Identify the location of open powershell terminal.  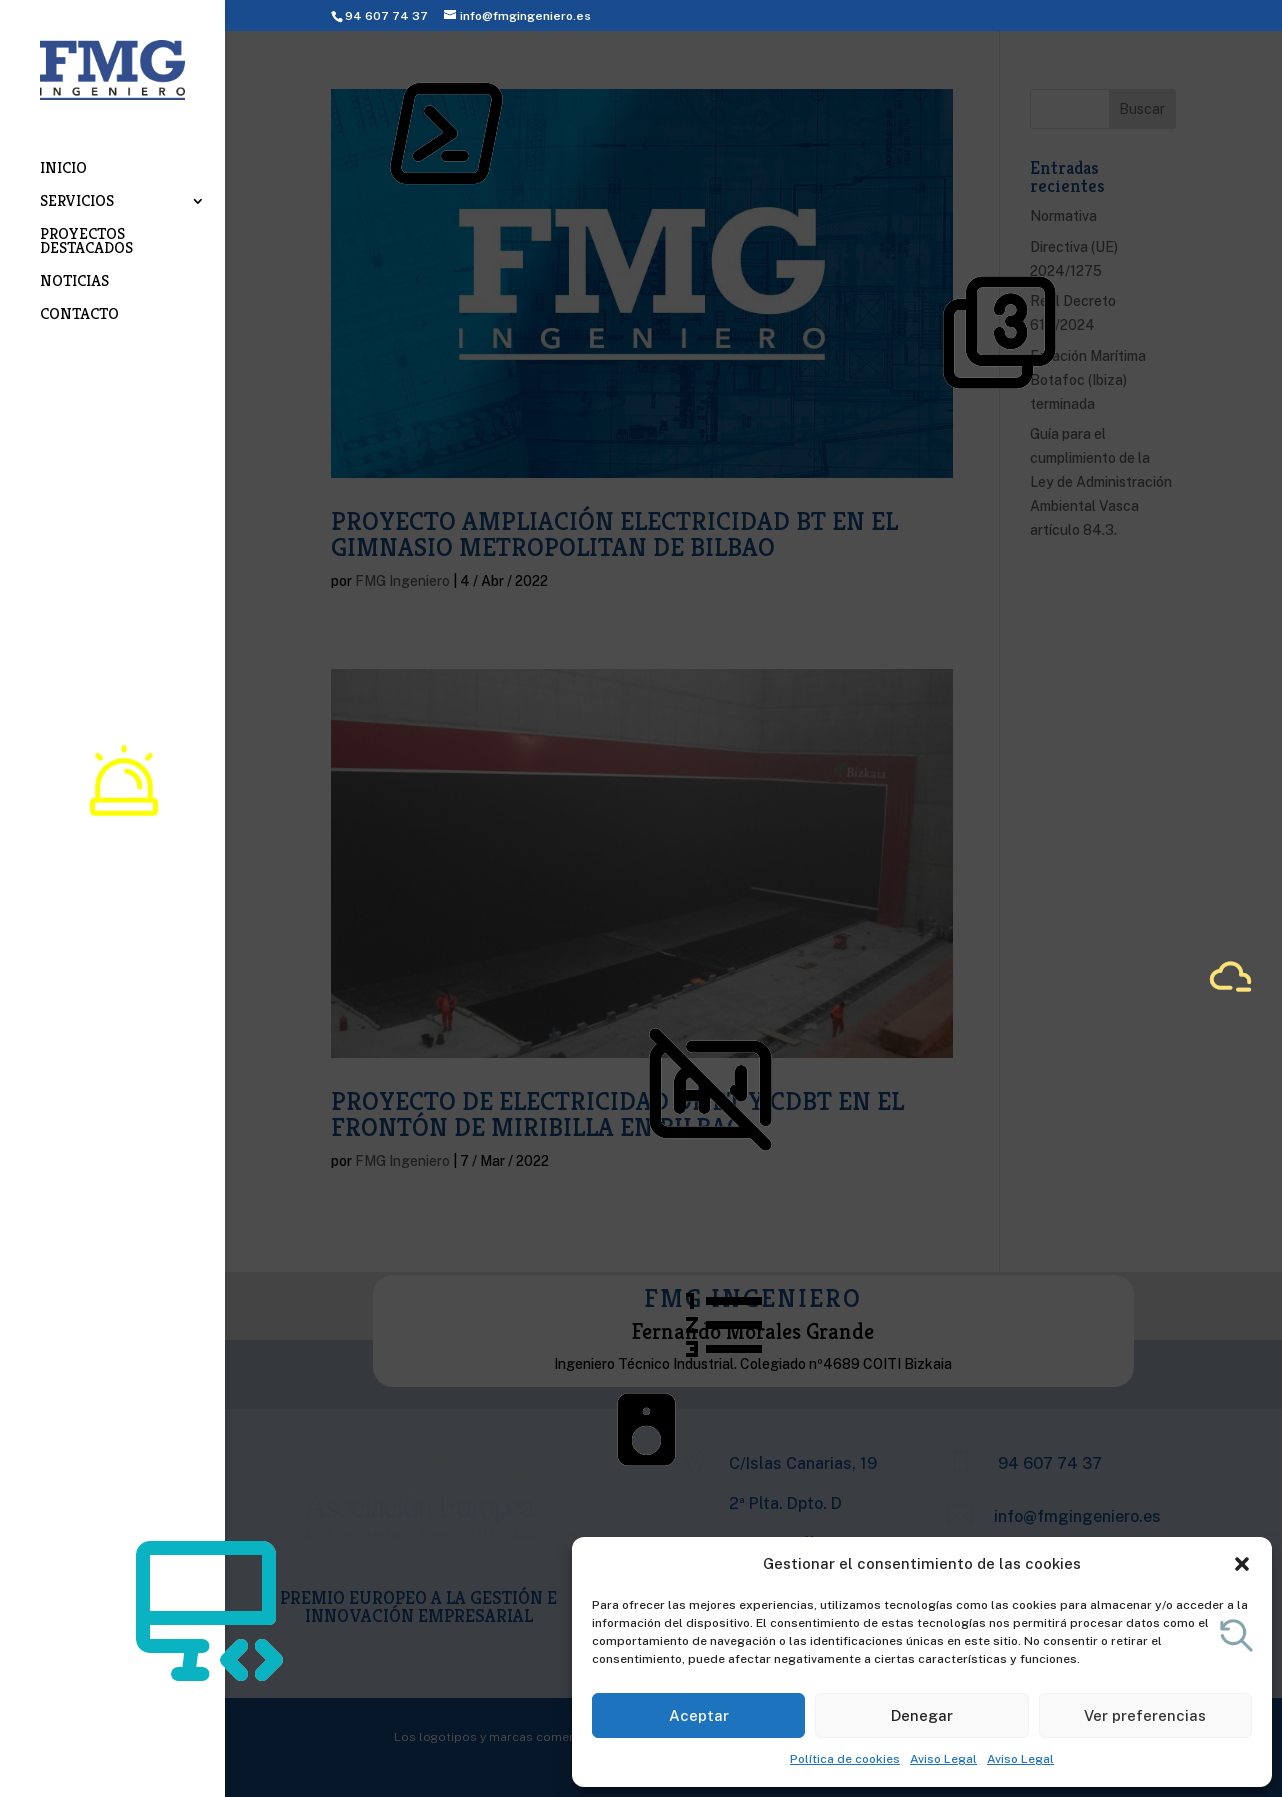
(446, 133).